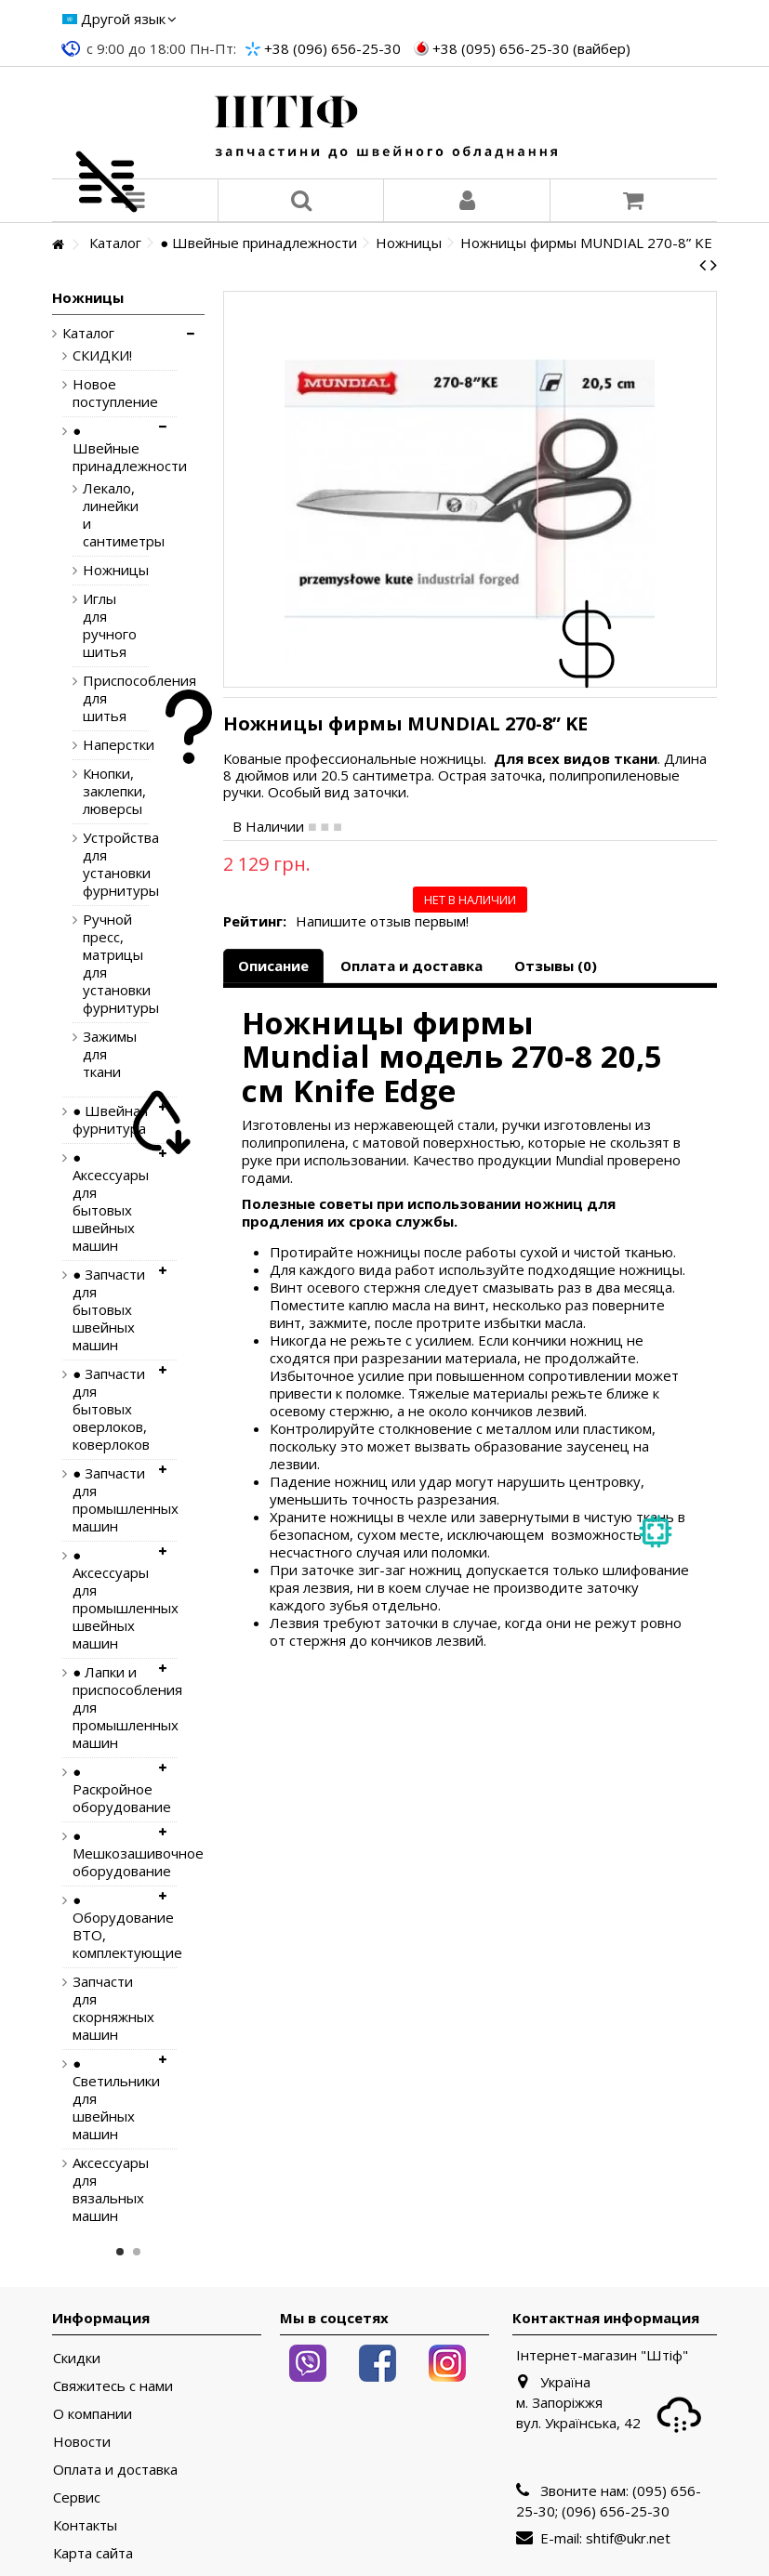  What do you see at coordinates (157, 1121) in the screenshot?
I see `decrease water or liquid level` at bounding box center [157, 1121].